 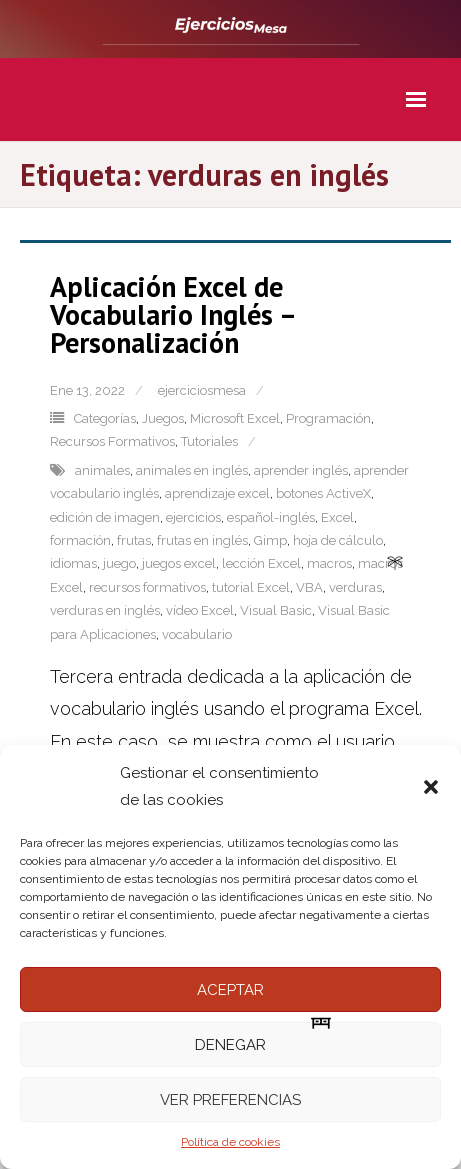 I want to click on access workspace or desk settings, so click(x=321, y=1023).